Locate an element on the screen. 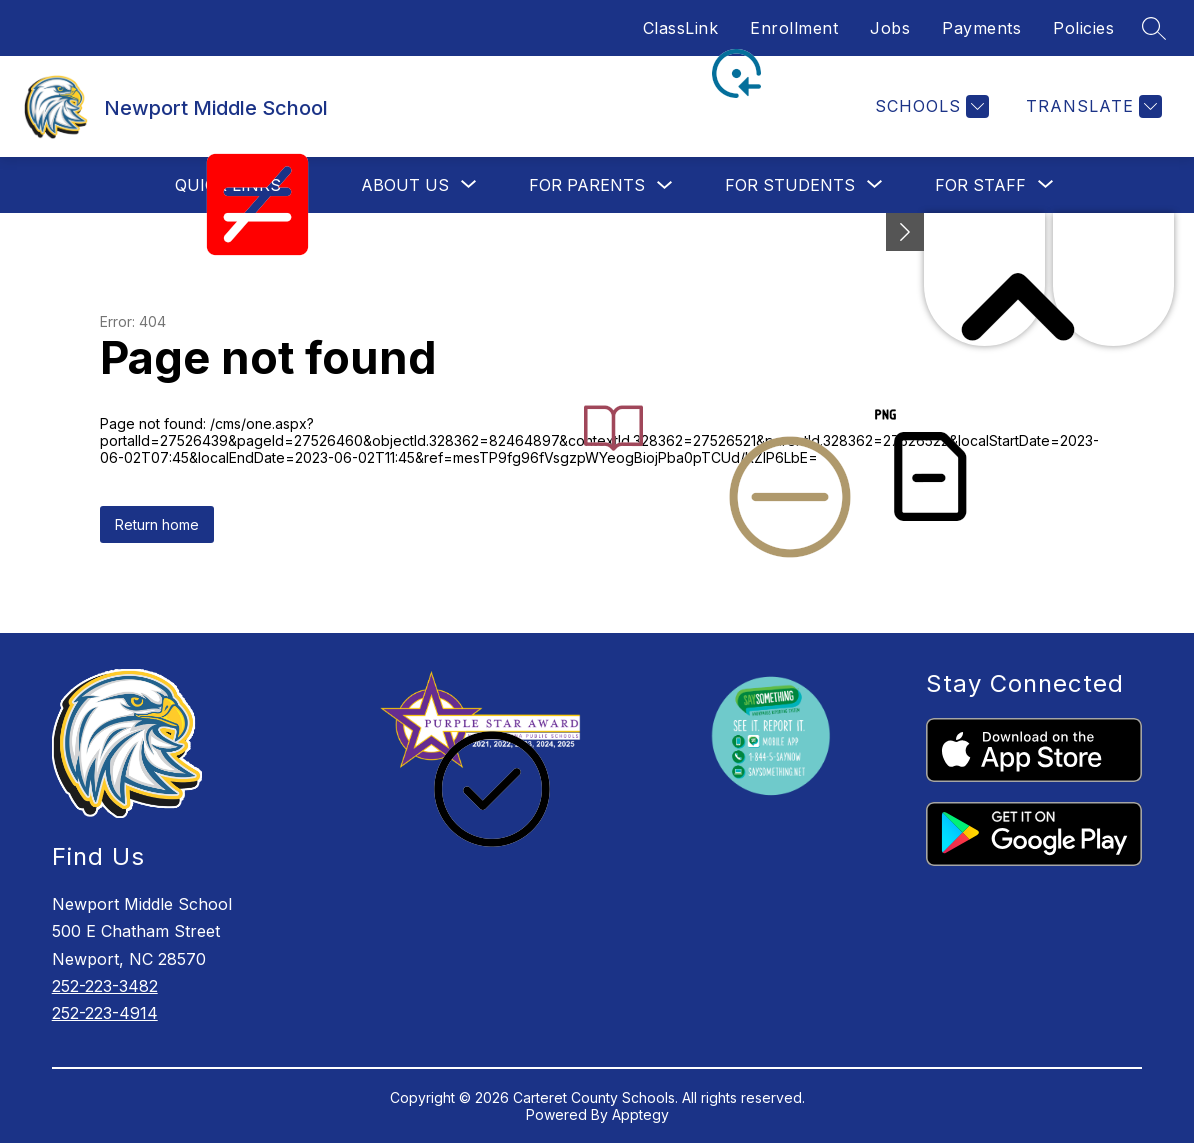  open documentation or readme is located at coordinates (613, 427).